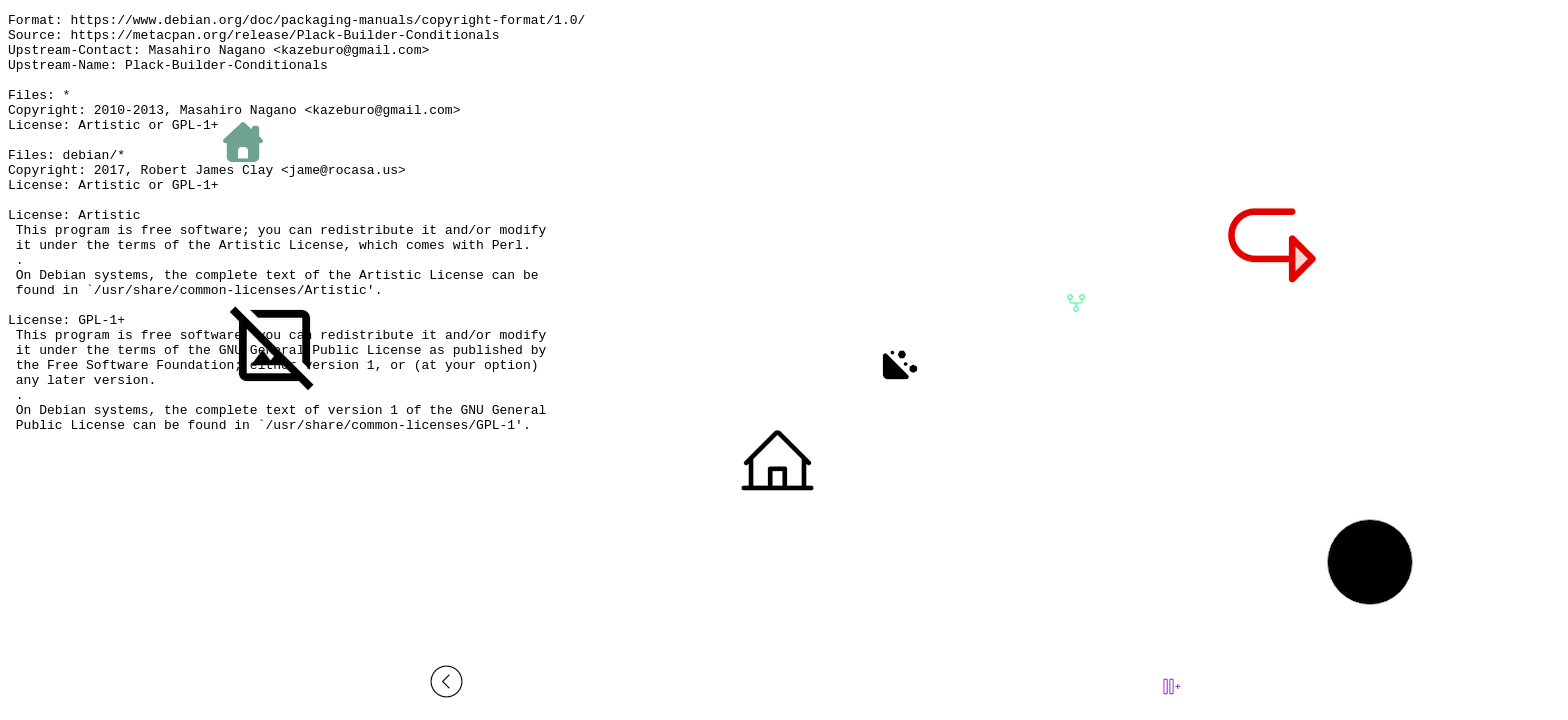 The height and width of the screenshot is (720, 1568). I want to click on create a new branch in version control, so click(1076, 303).